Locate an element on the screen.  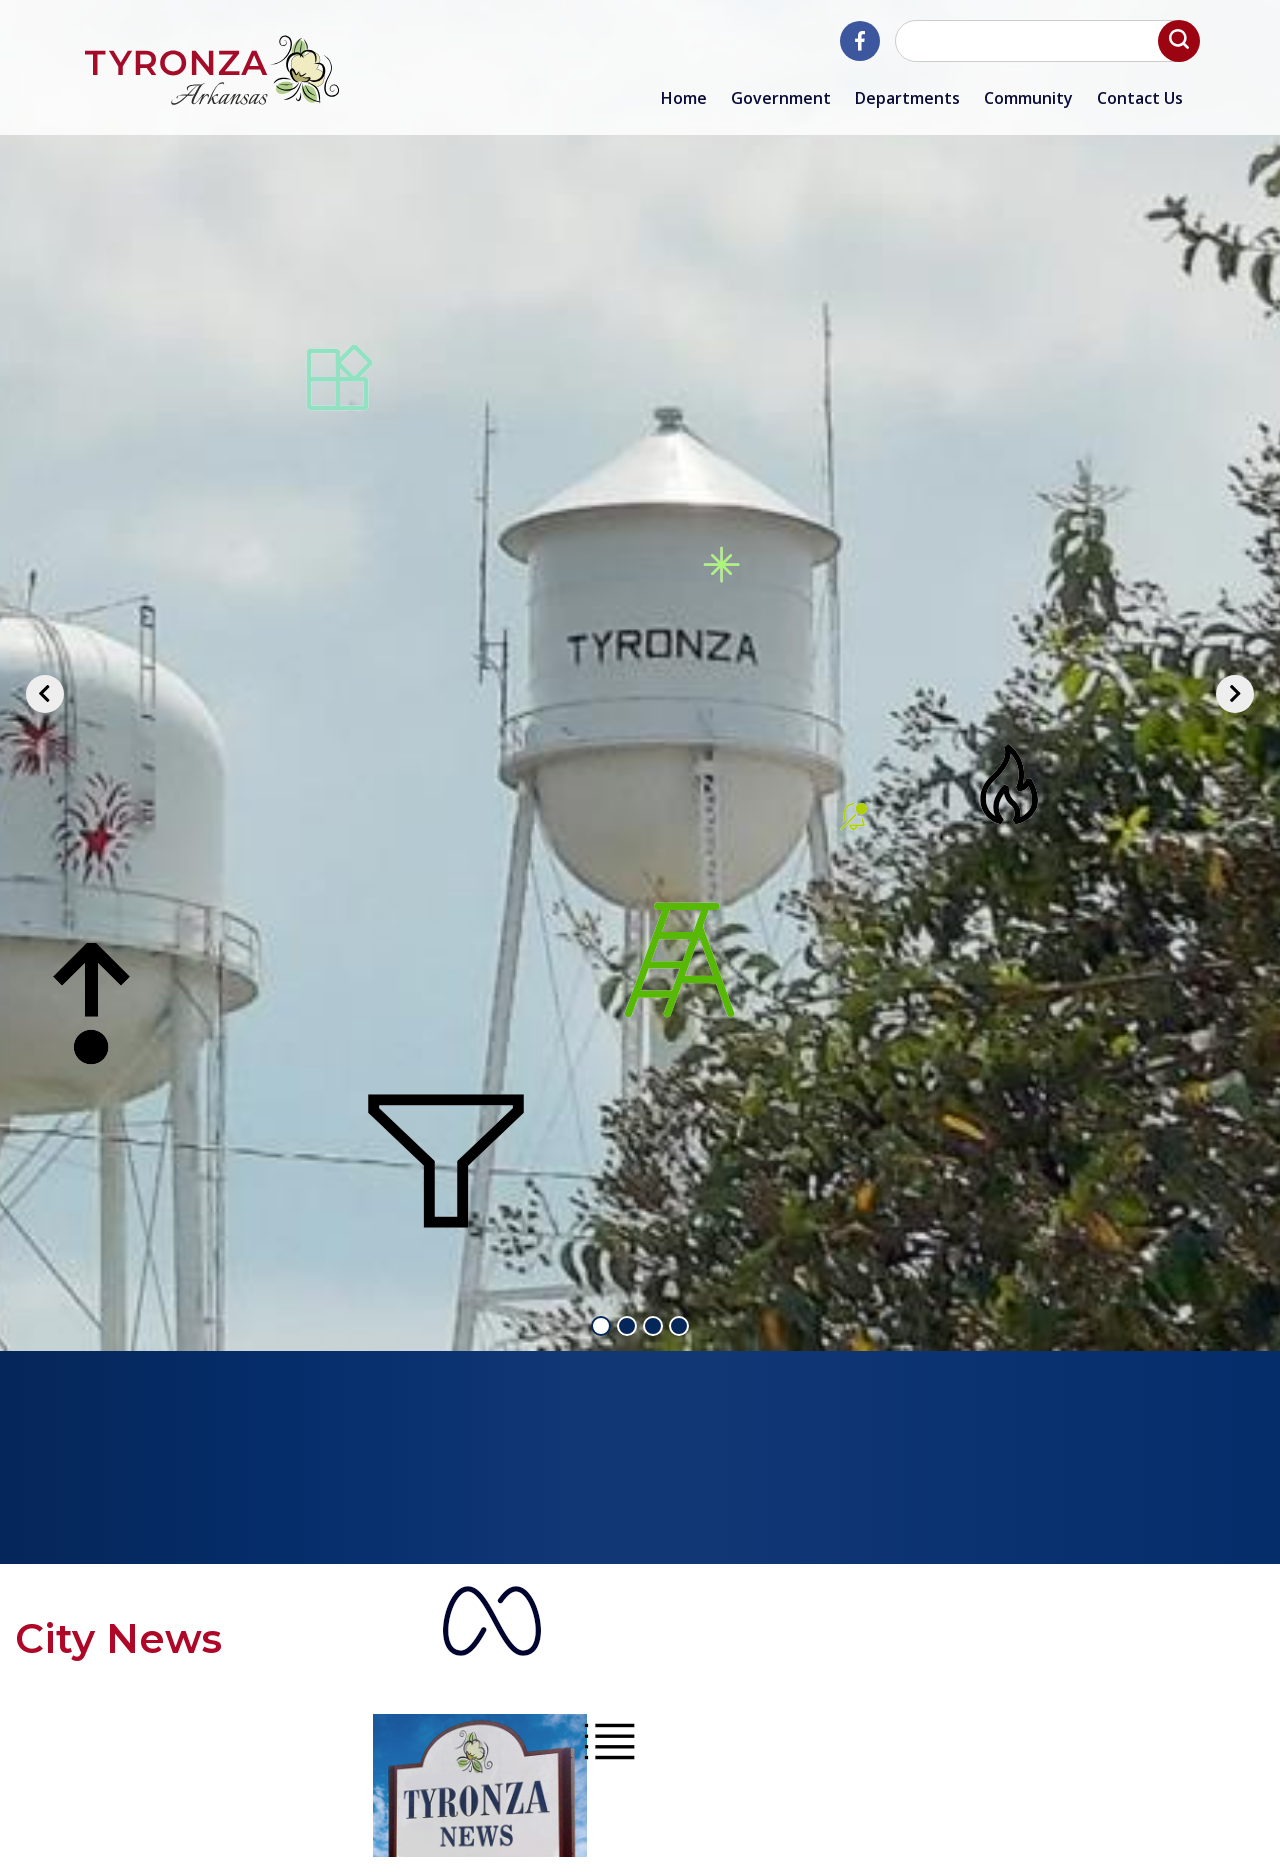
step out of the current function during debugging is located at coordinates (91, 1003).